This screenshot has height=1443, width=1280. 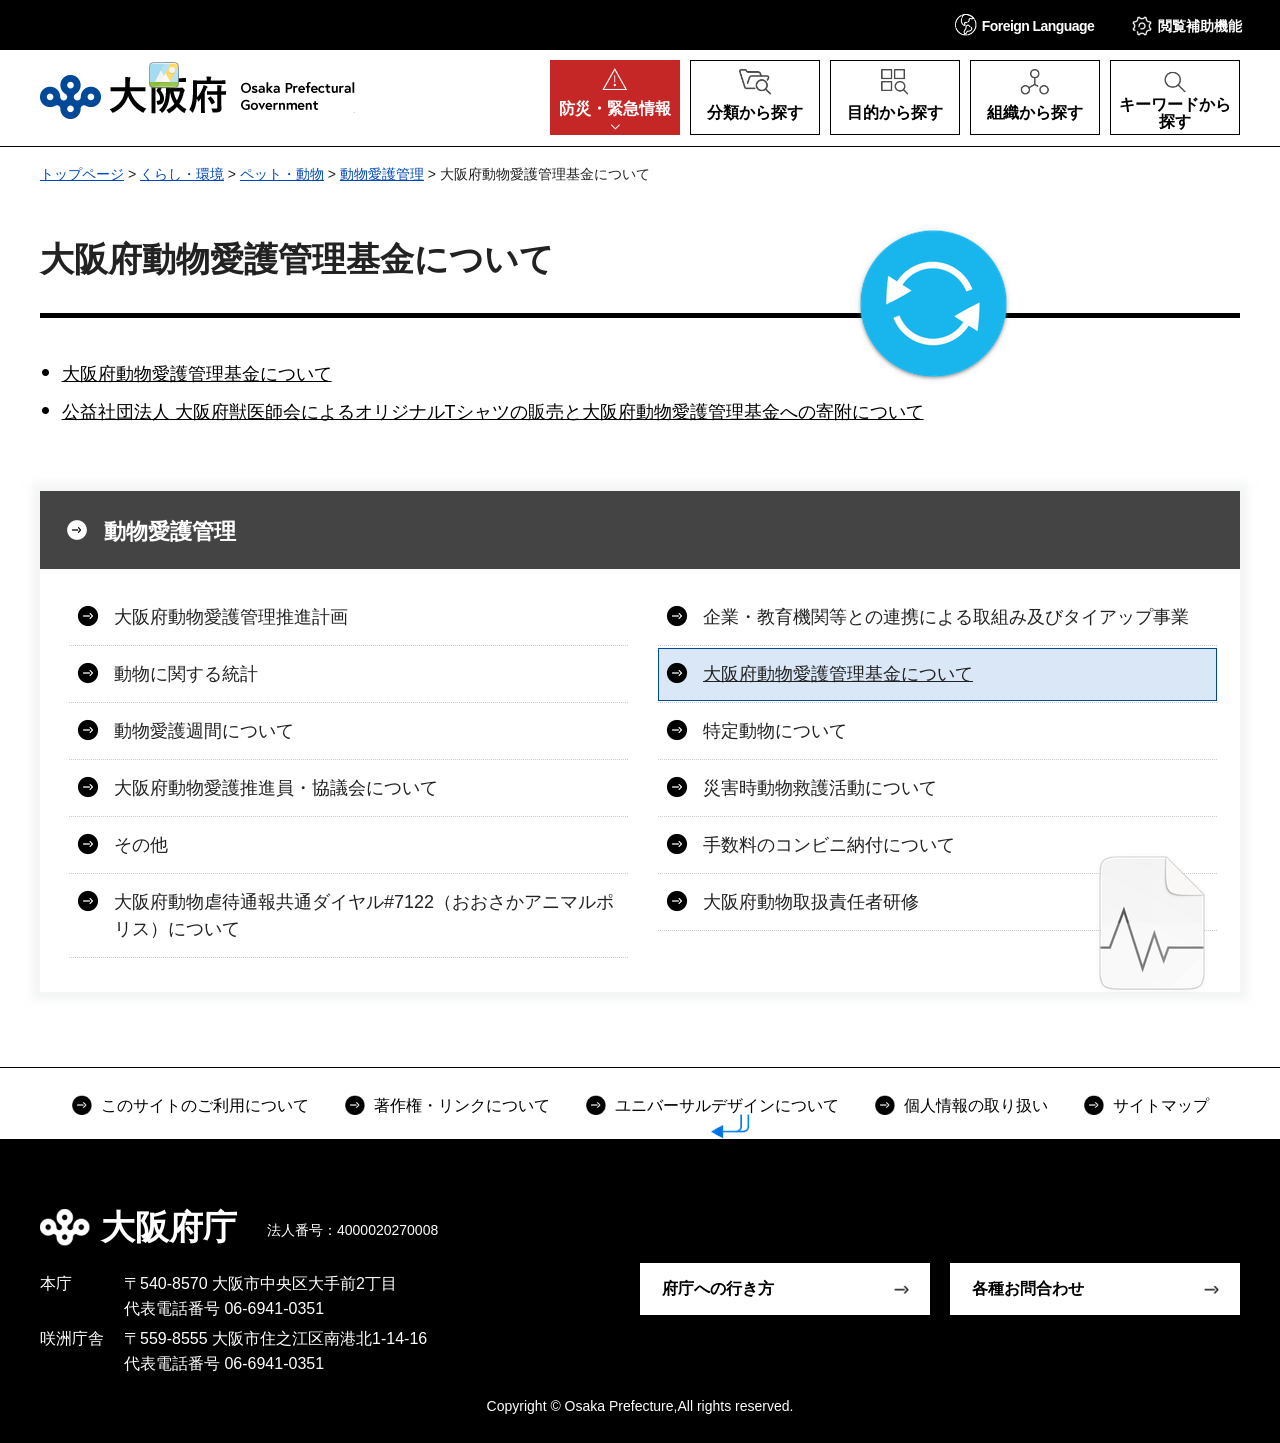 What do you see at coordinates (933, 303) in the screenshot?
I see `indicates syncing in progress` at bounding box center [933, 303].